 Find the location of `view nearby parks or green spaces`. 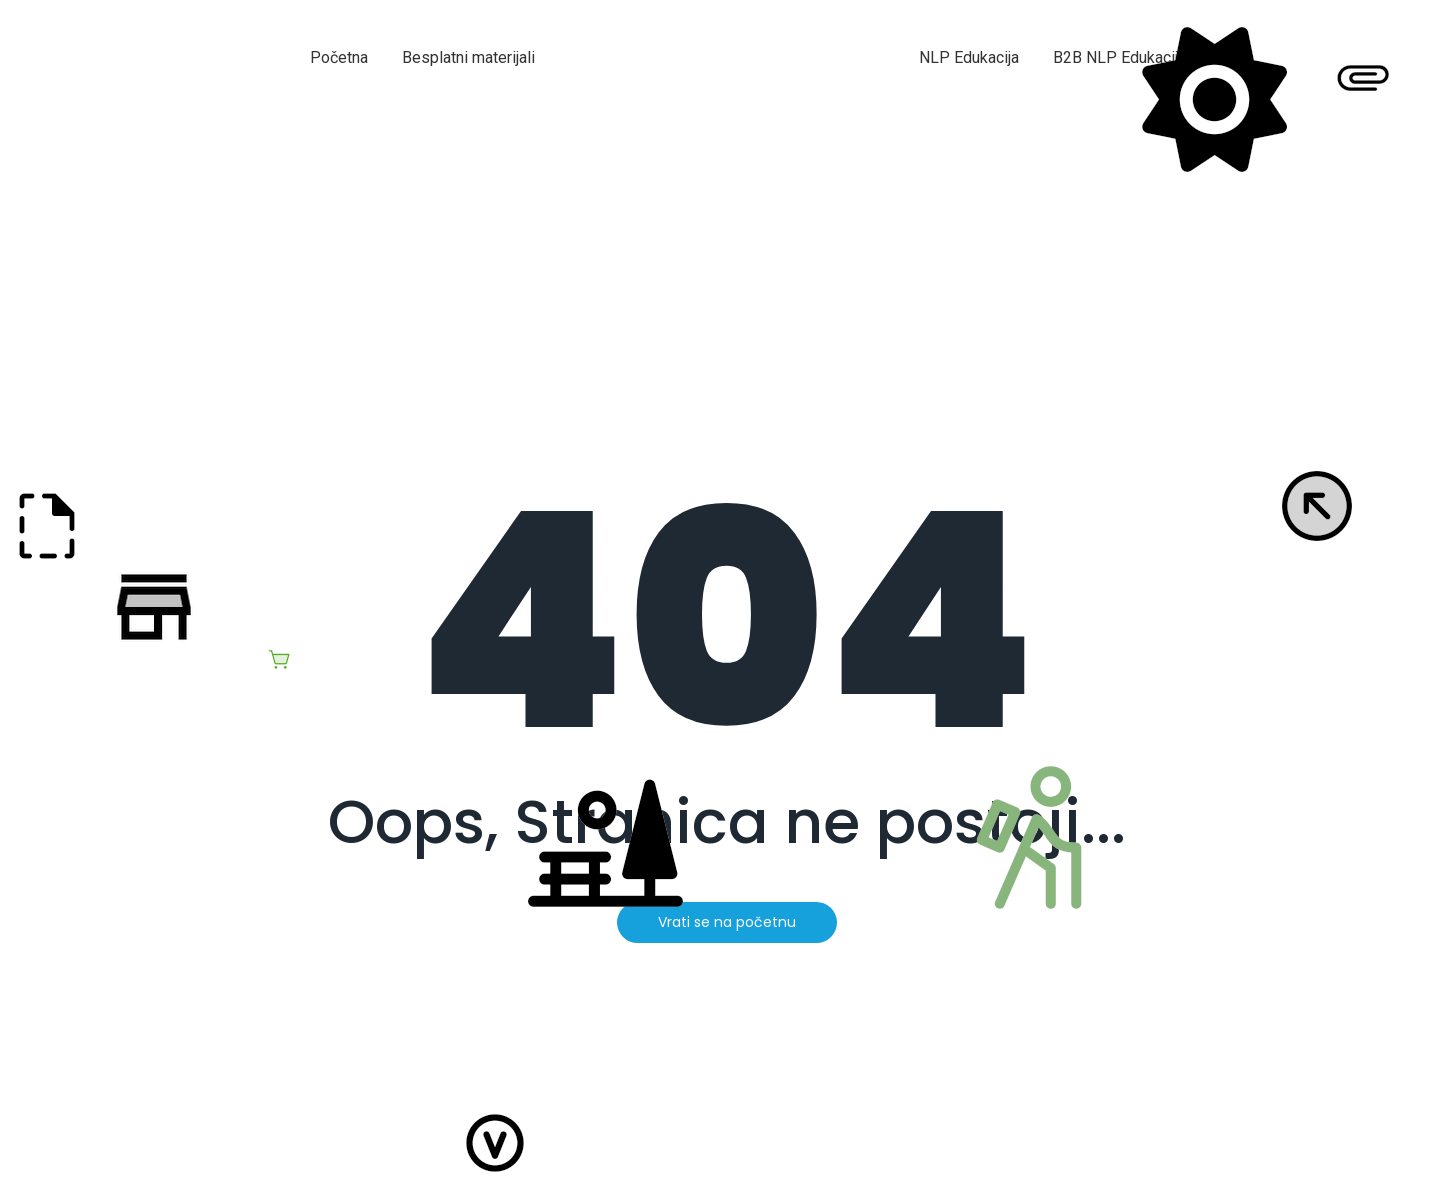

view nearby parks or green spaces is located at coordinates (605, 851).